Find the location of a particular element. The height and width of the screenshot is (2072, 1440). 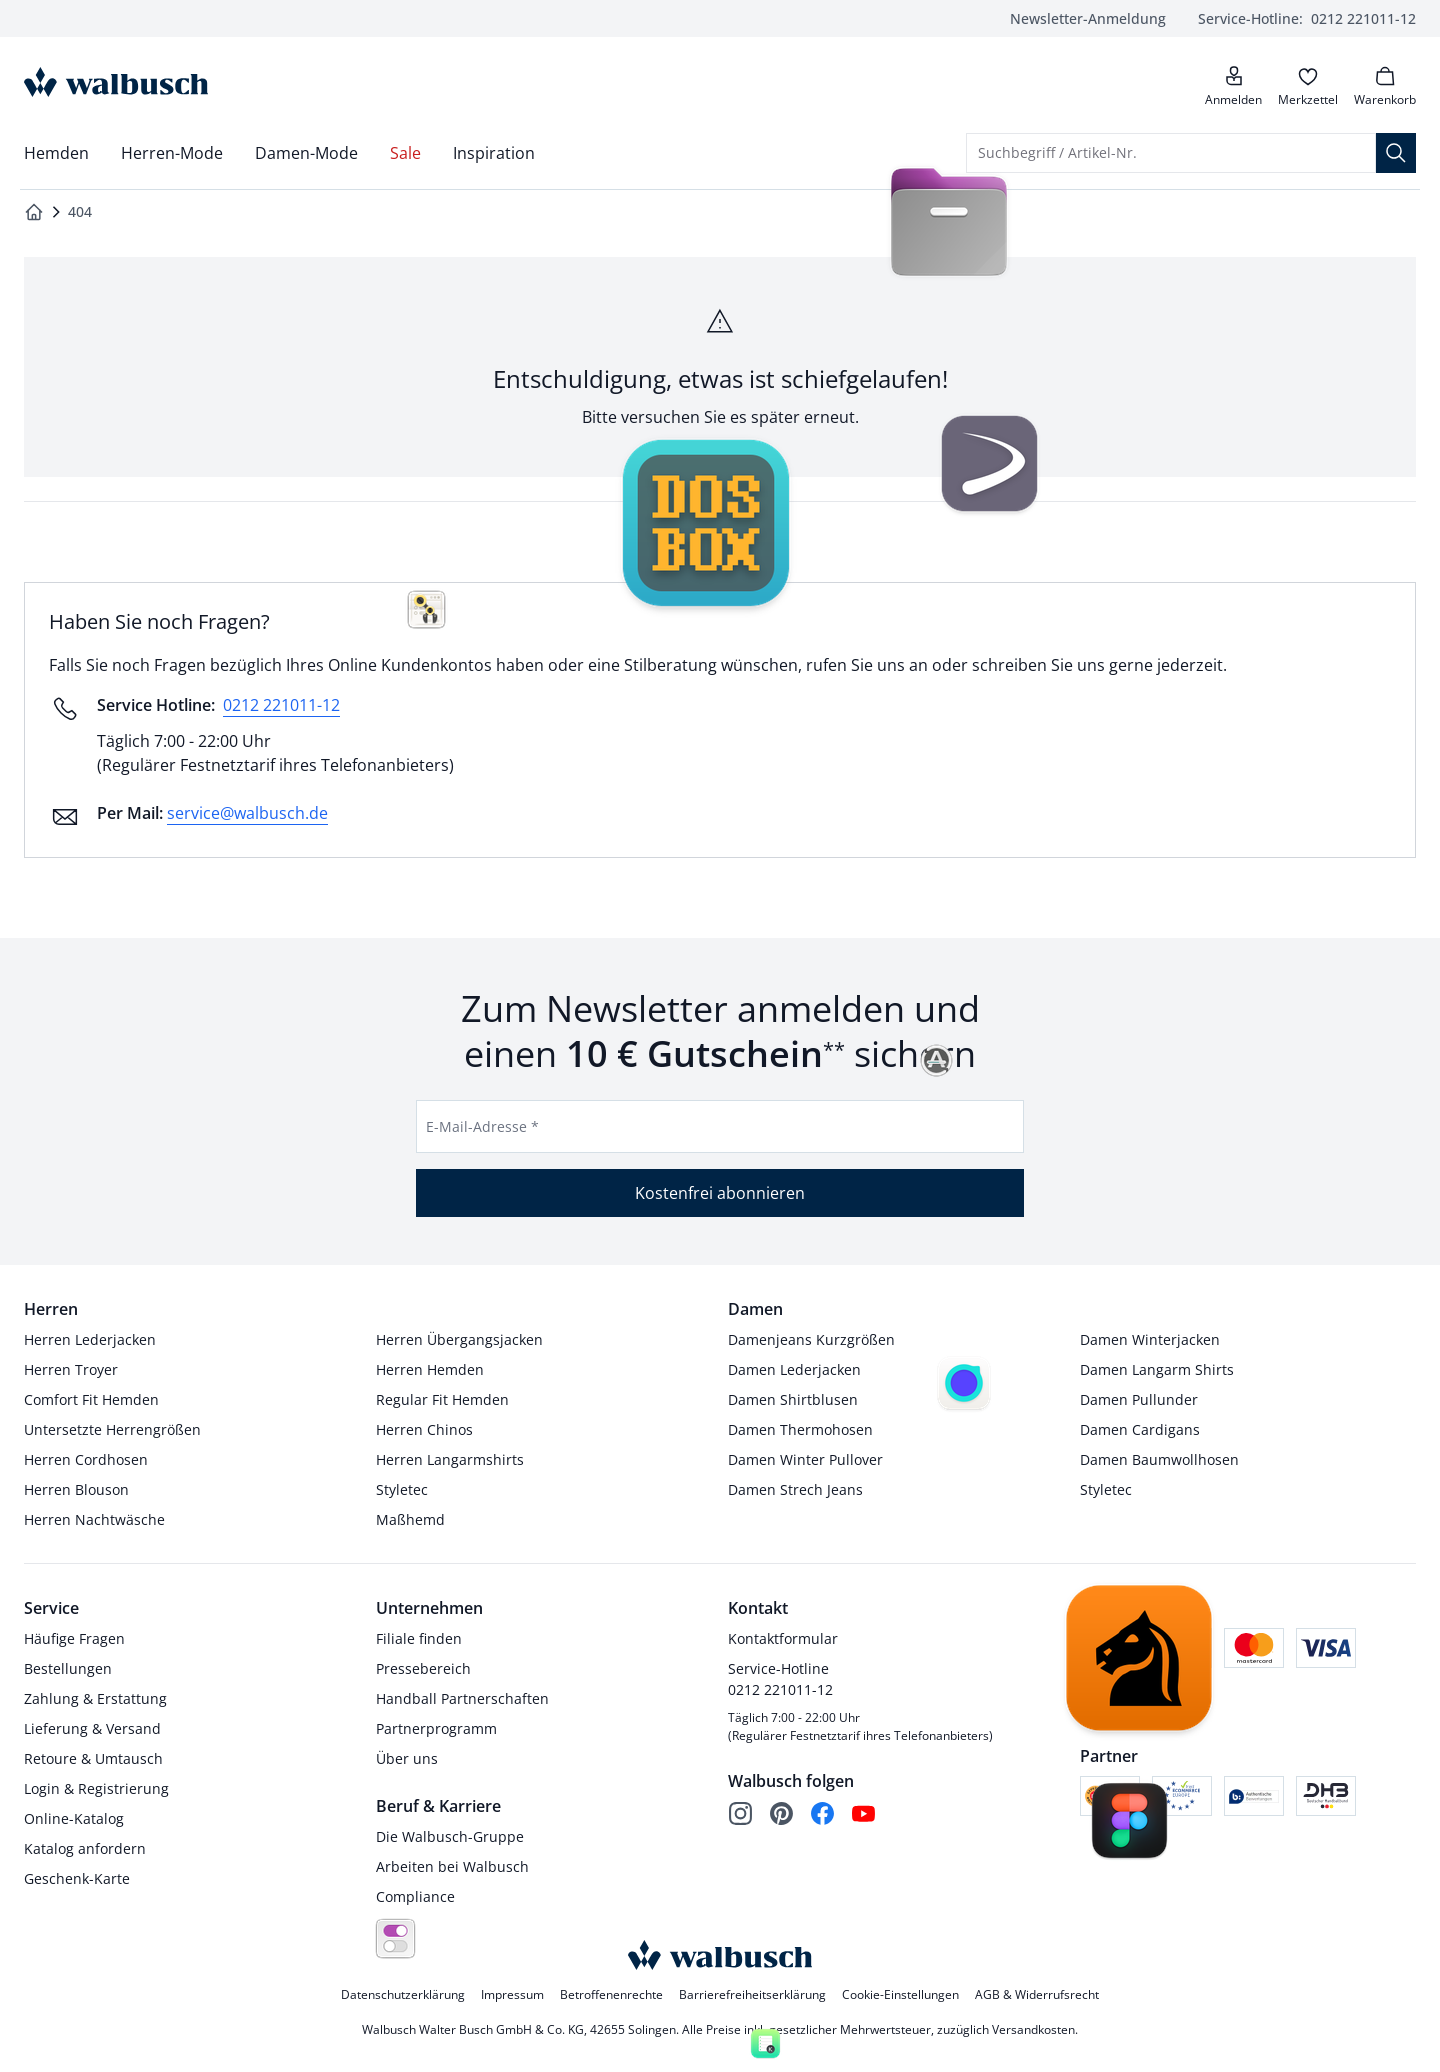

open the Chess app is located at coordinates (1139, 1658).